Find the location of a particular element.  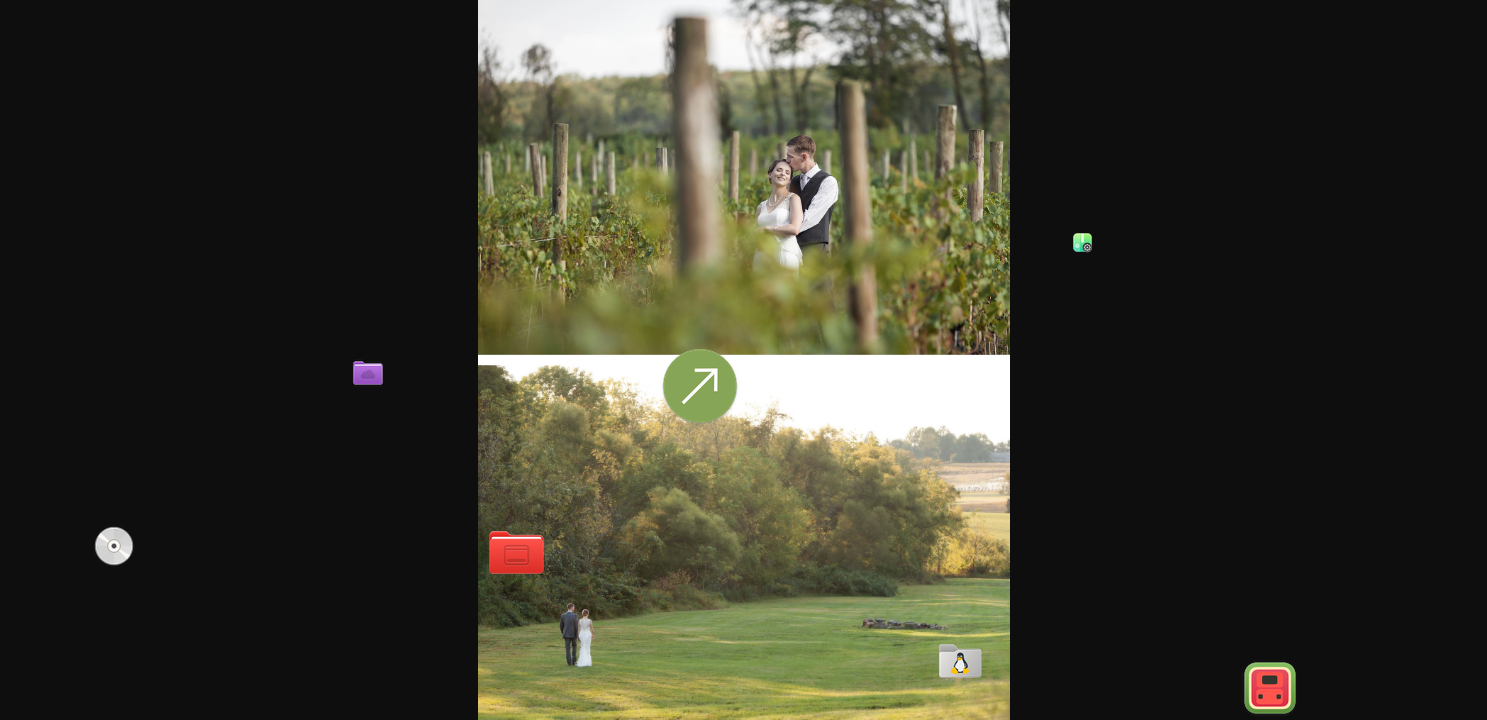

launch melonDS nintendo DS emulator is located at coordinates (1270, 688).